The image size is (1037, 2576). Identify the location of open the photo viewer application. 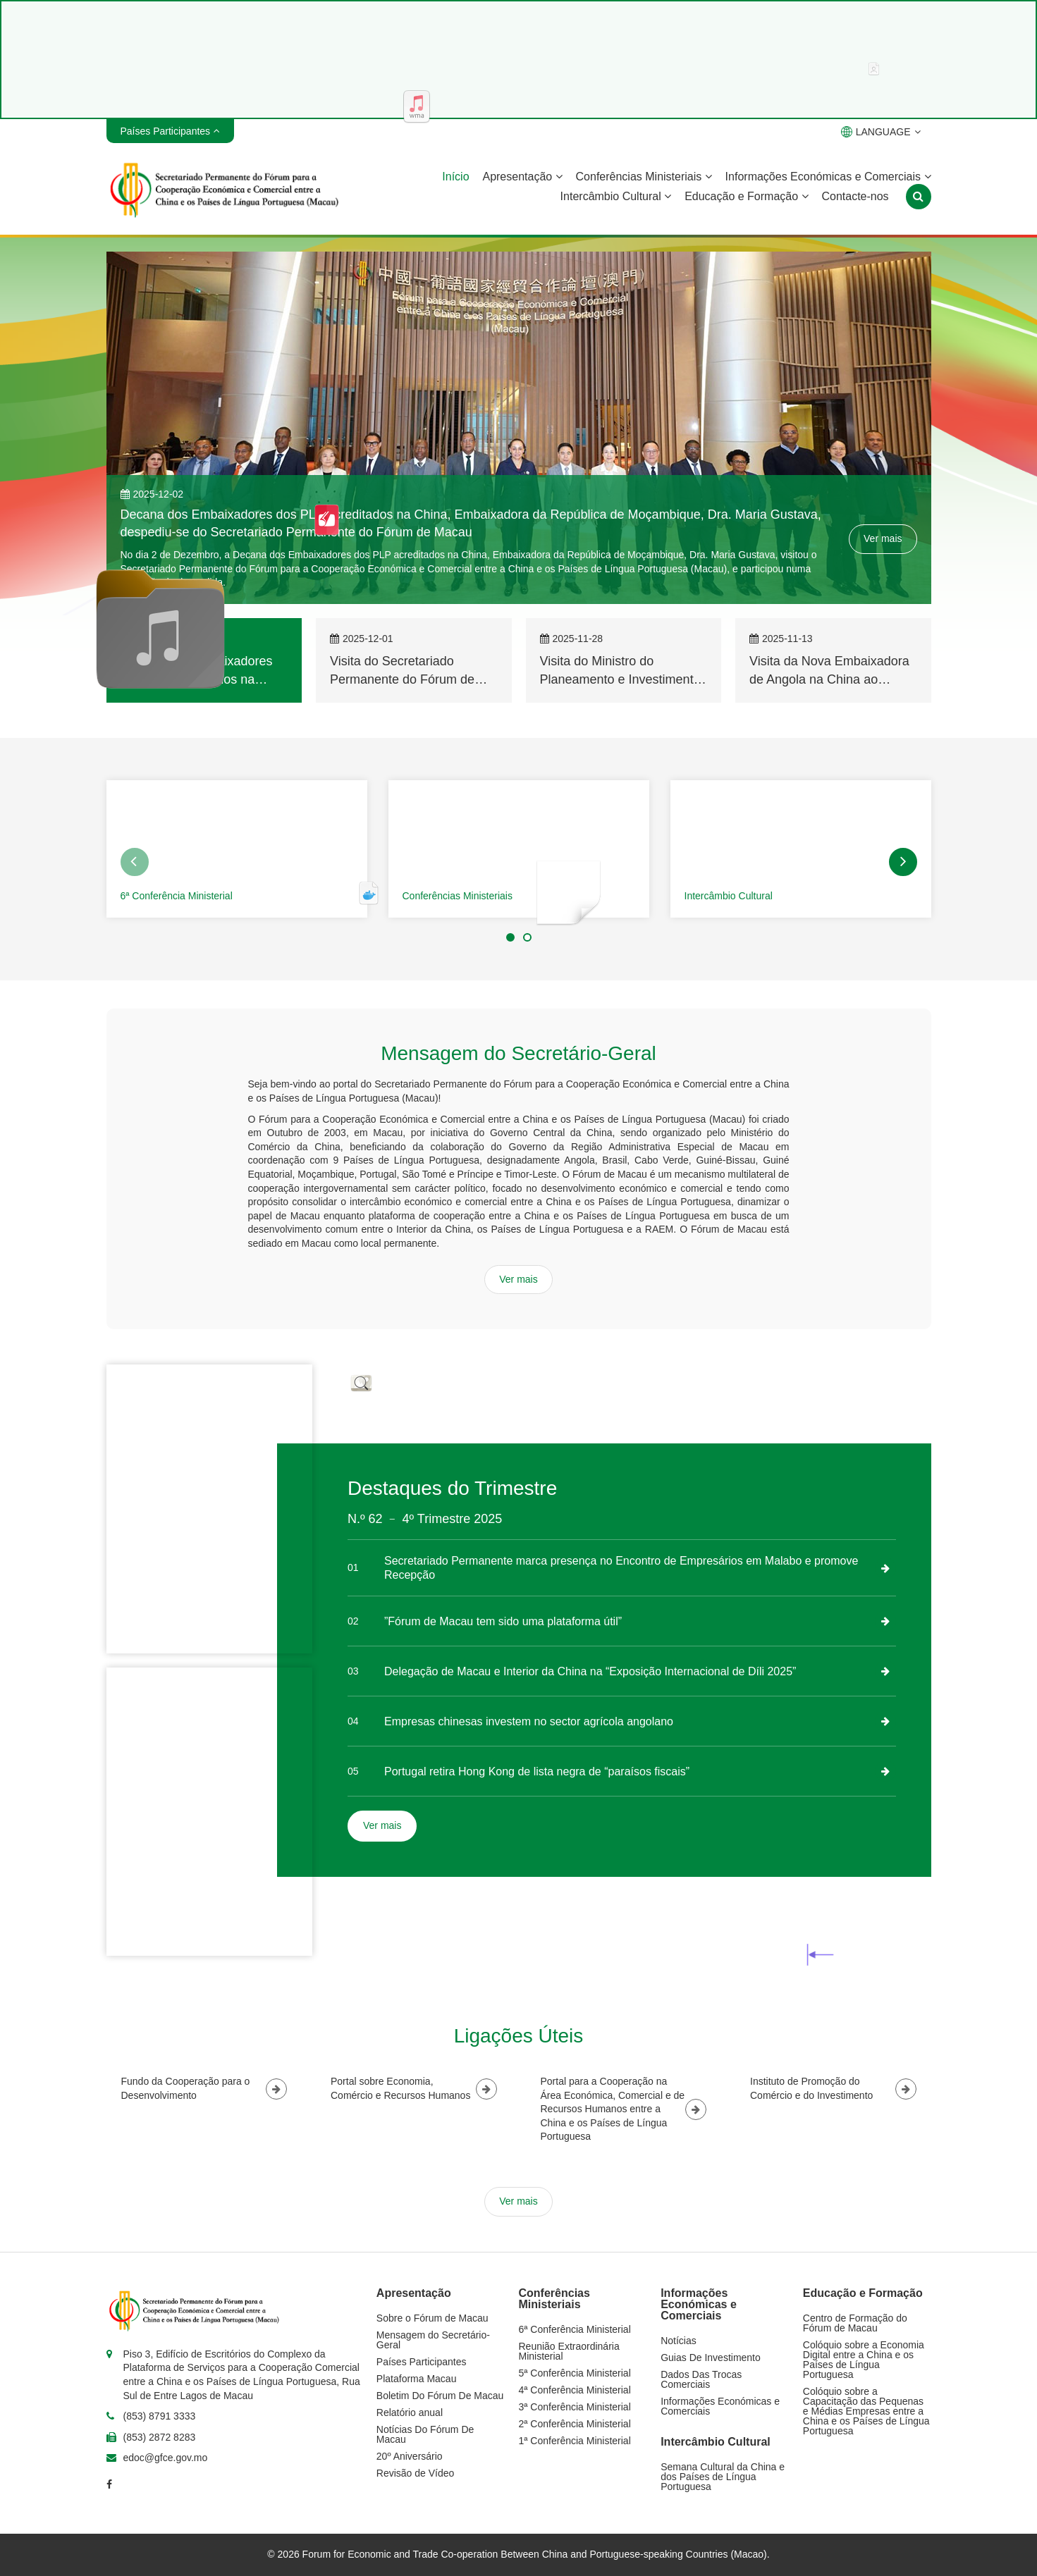
(361, 1383).